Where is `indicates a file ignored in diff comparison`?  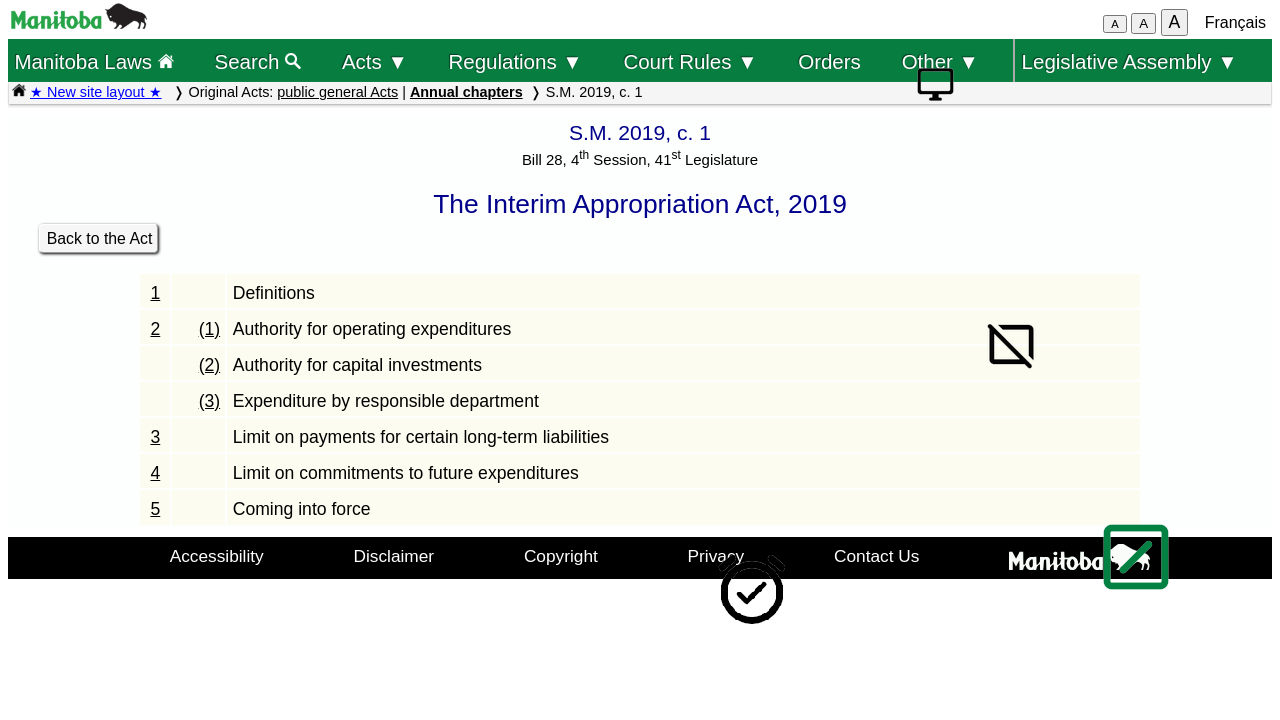 indicates a file ignored in diff comparison is located at coordinates (1136, 557).